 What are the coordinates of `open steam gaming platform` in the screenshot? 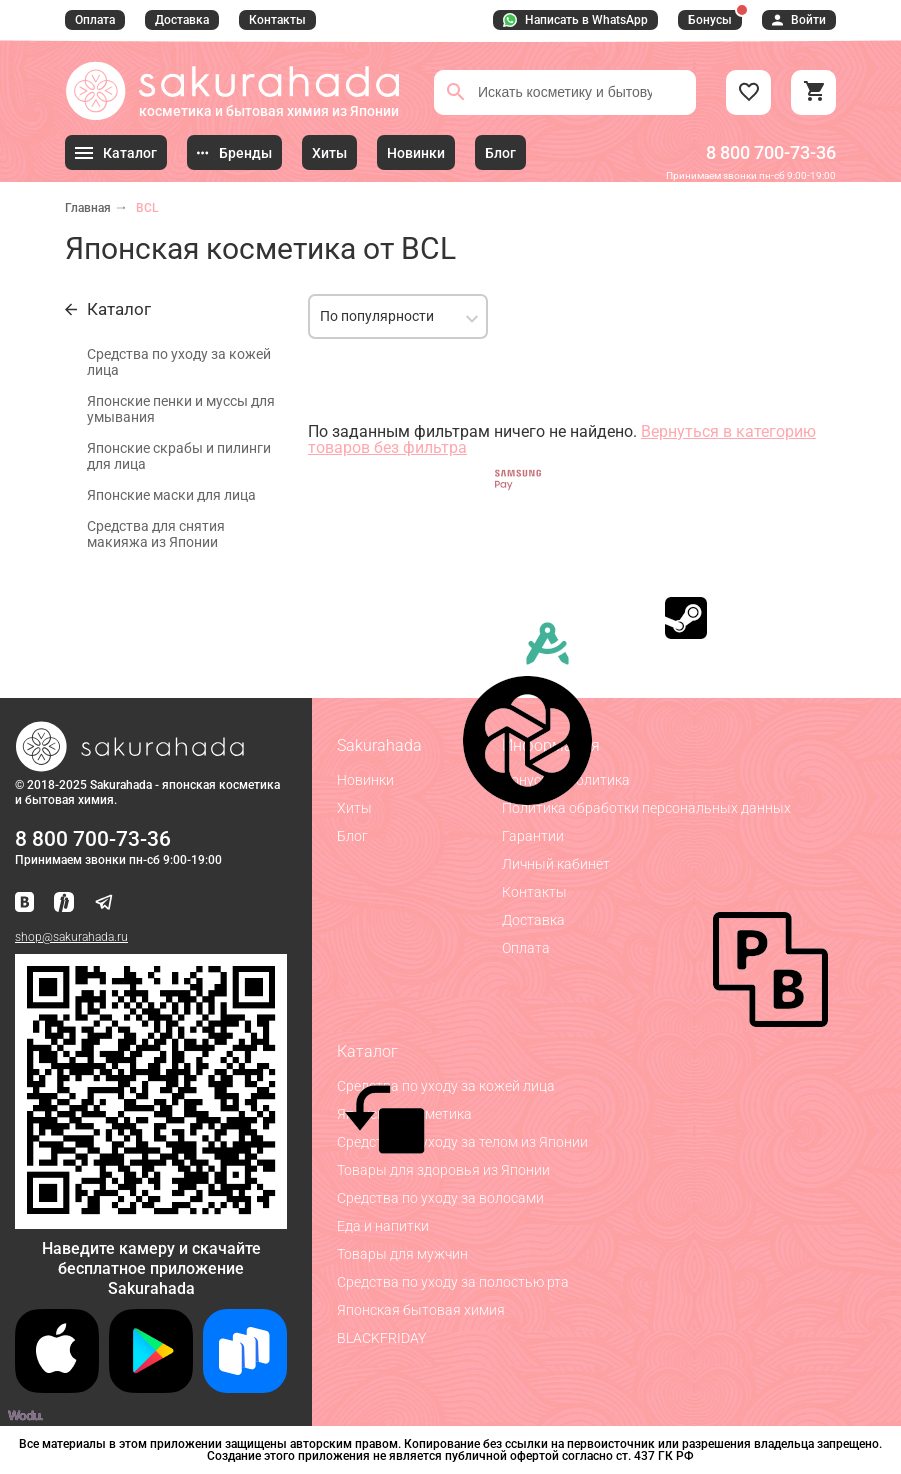 It's located at (686, 618).